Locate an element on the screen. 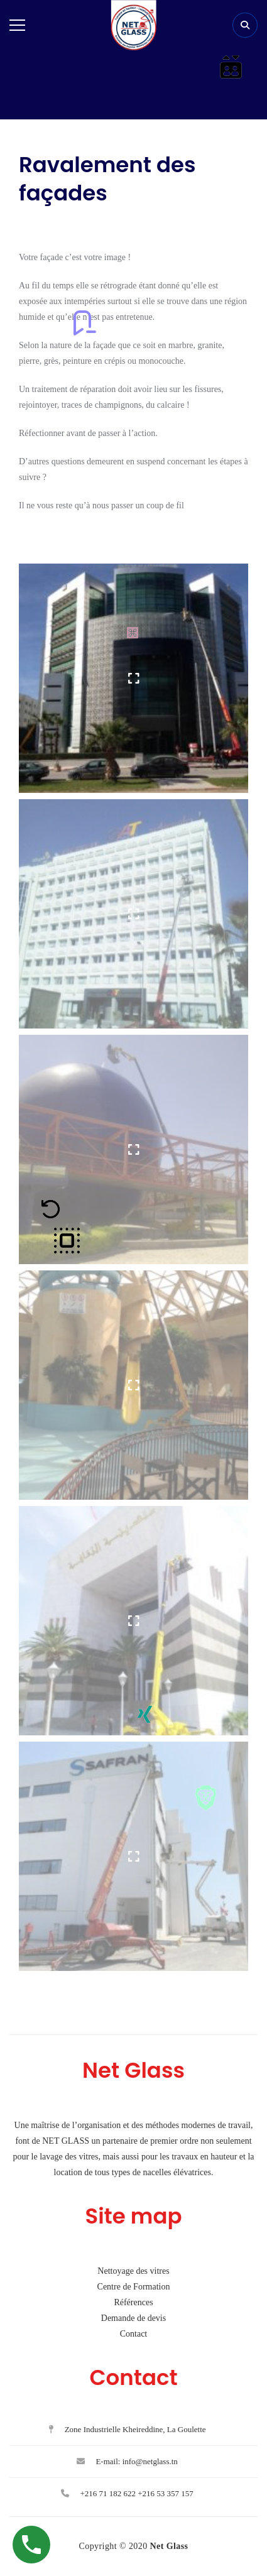  remove item from bookmarks is located at coordinates (82, 323).